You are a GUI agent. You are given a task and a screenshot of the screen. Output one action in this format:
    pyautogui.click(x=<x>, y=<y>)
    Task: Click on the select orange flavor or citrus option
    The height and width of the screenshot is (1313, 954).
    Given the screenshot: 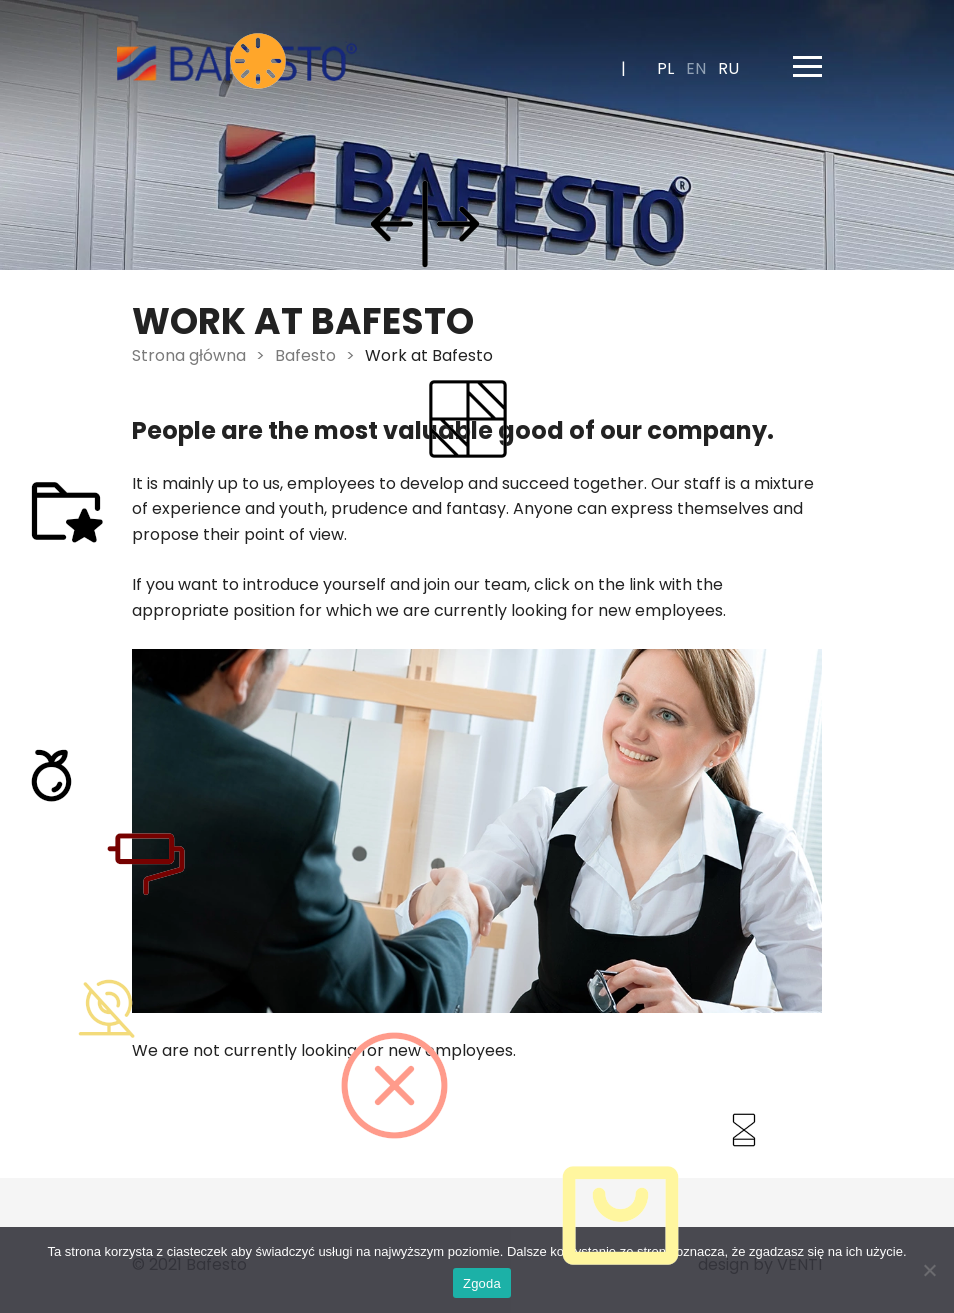 What is the action you would take?
    pyautogui.click(x=51, y=776)
    